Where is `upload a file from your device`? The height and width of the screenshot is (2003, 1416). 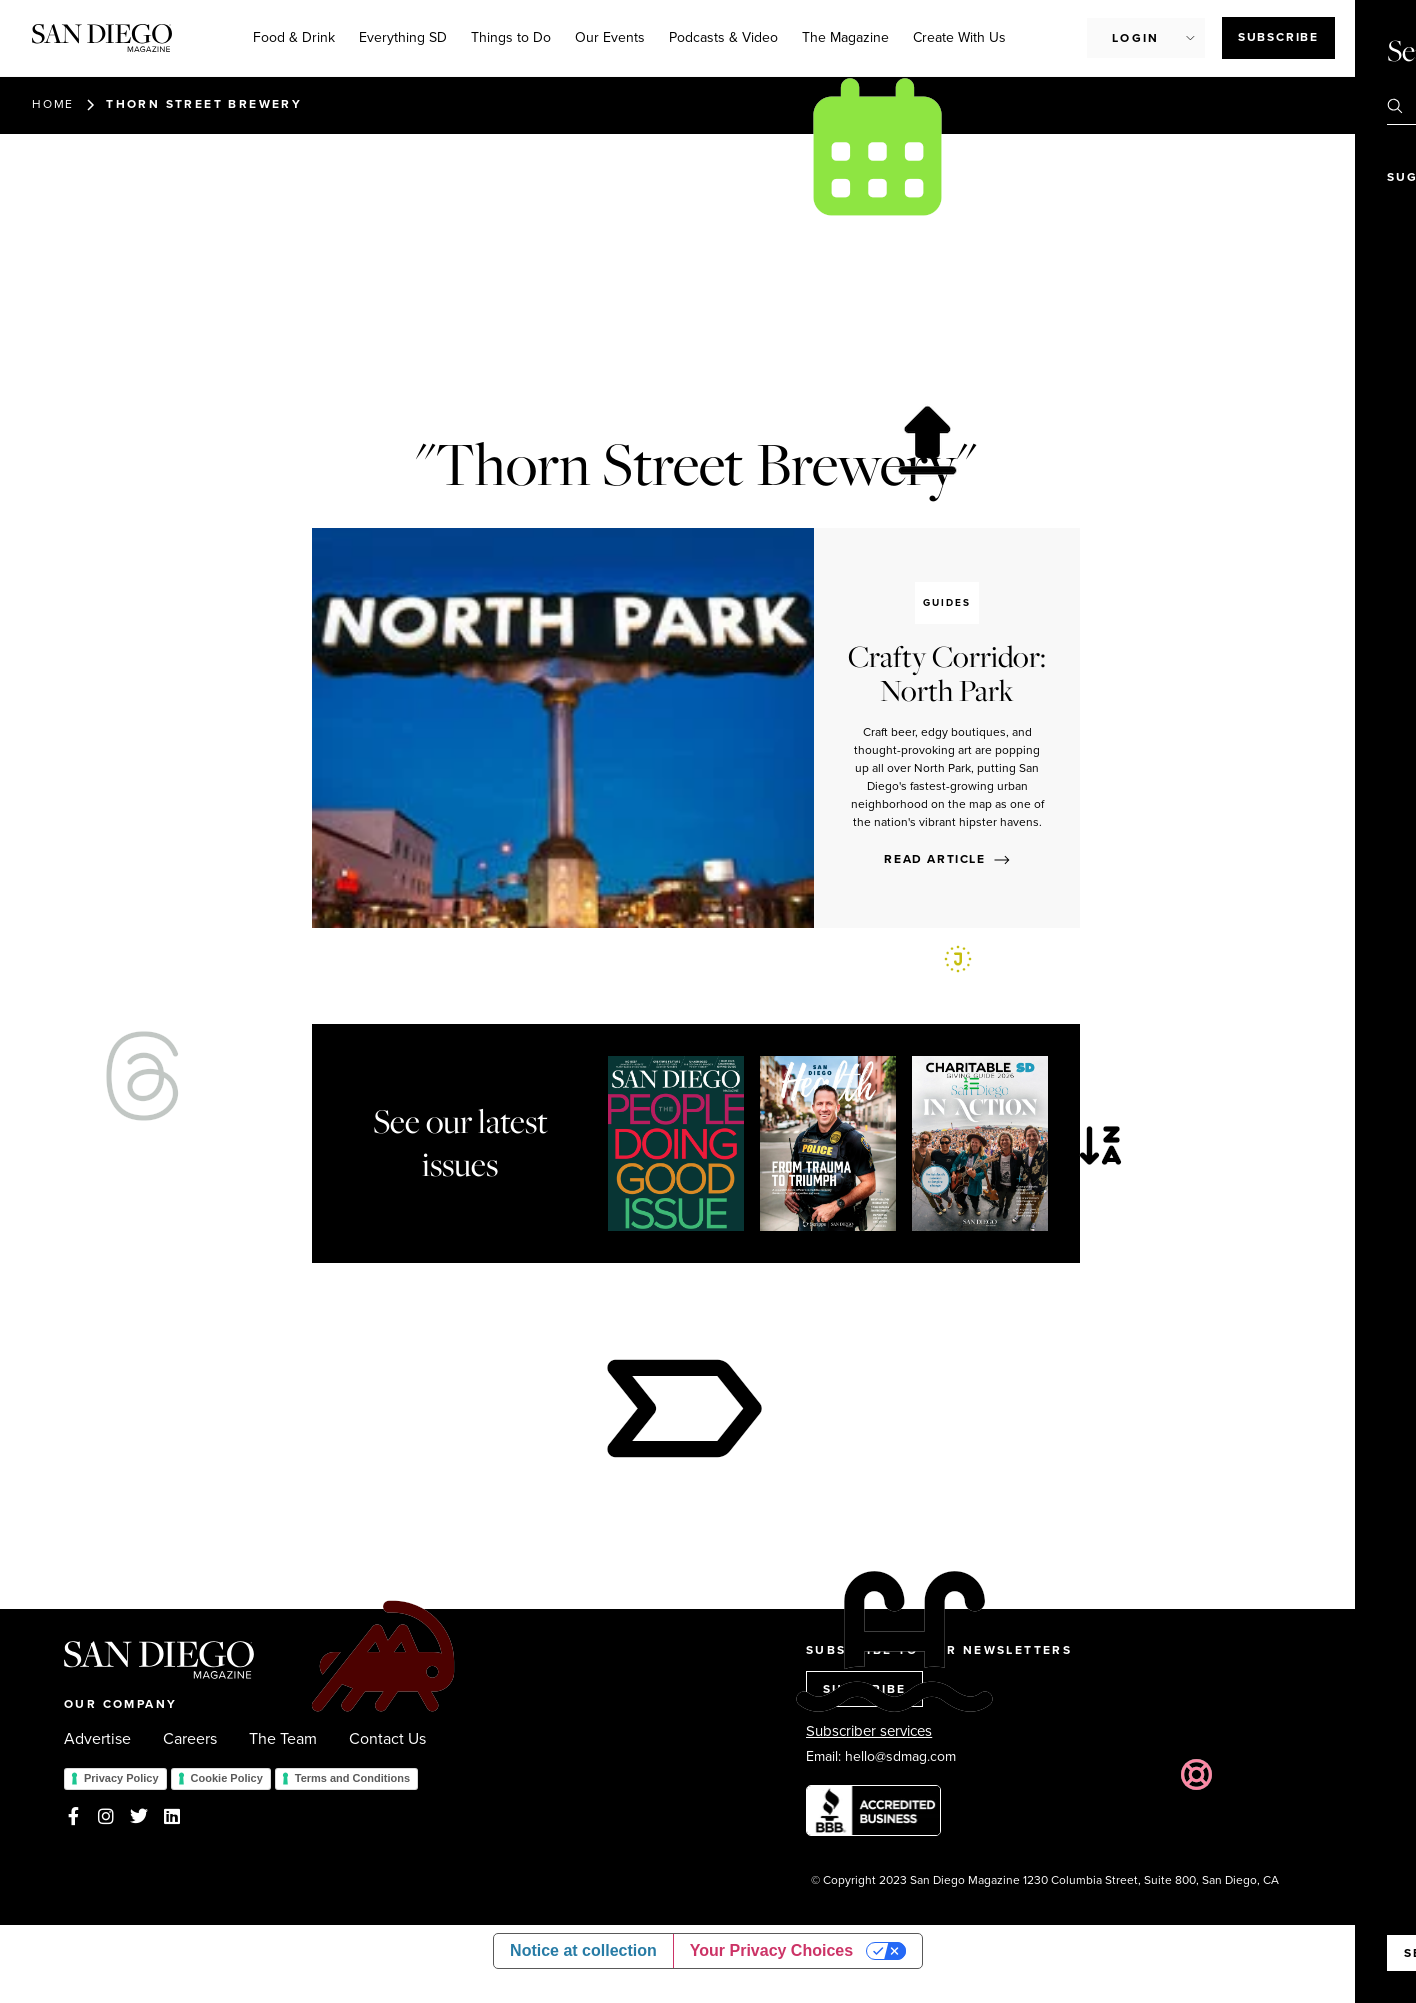 upload a file from your device is located at coordinates (927, 441).